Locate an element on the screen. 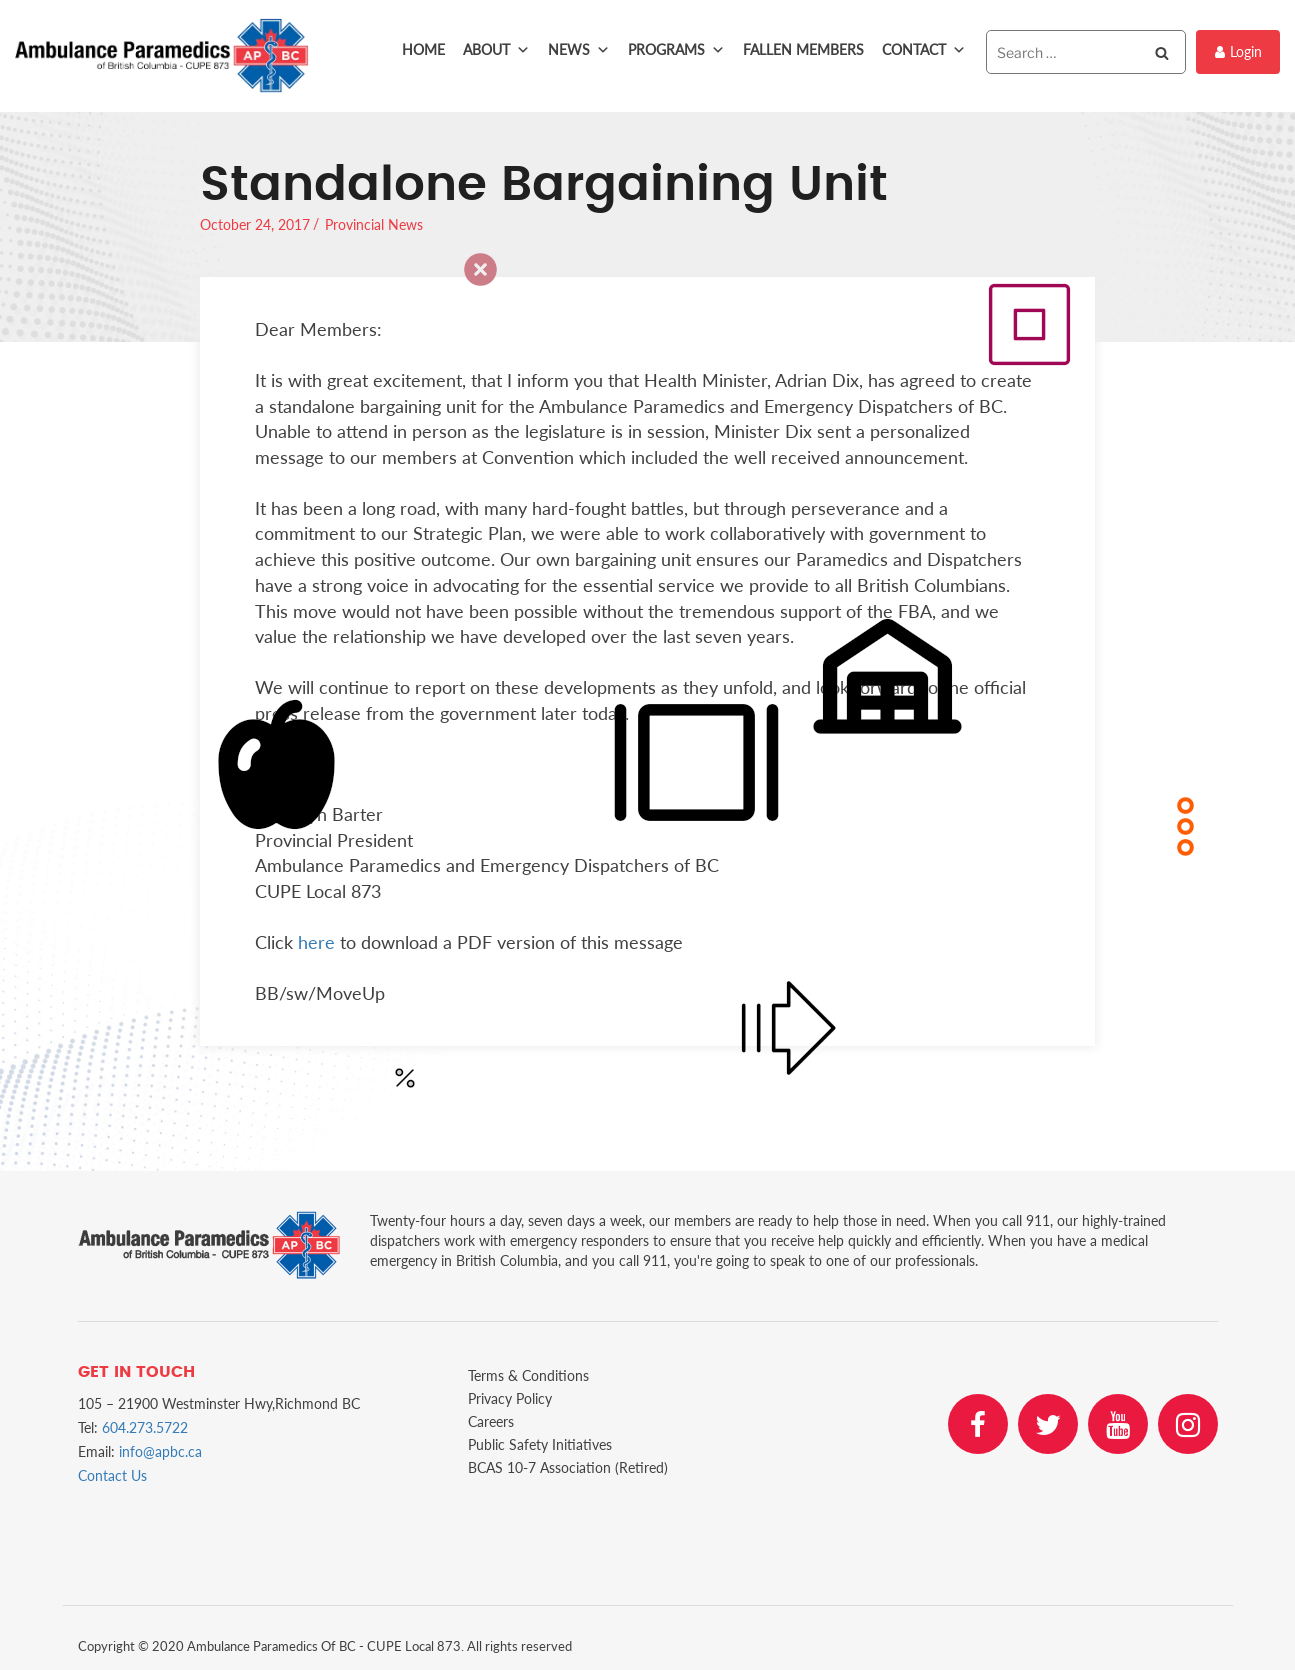  view app or brand logo is located at coordinates (1029, 324).